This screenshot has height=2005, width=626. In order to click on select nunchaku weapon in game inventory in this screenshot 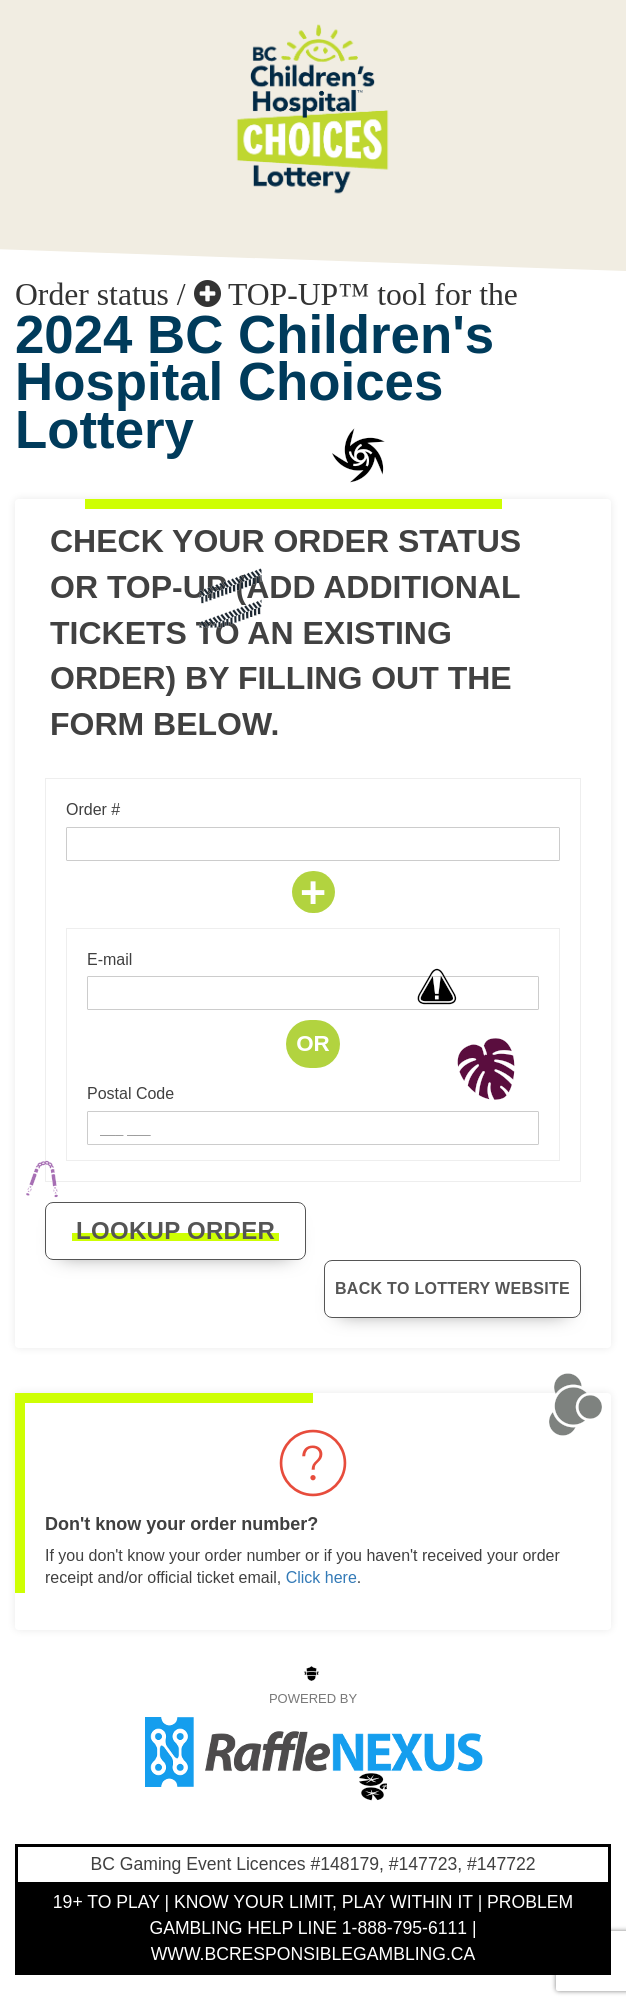, I will do `click(42, 1179)`.